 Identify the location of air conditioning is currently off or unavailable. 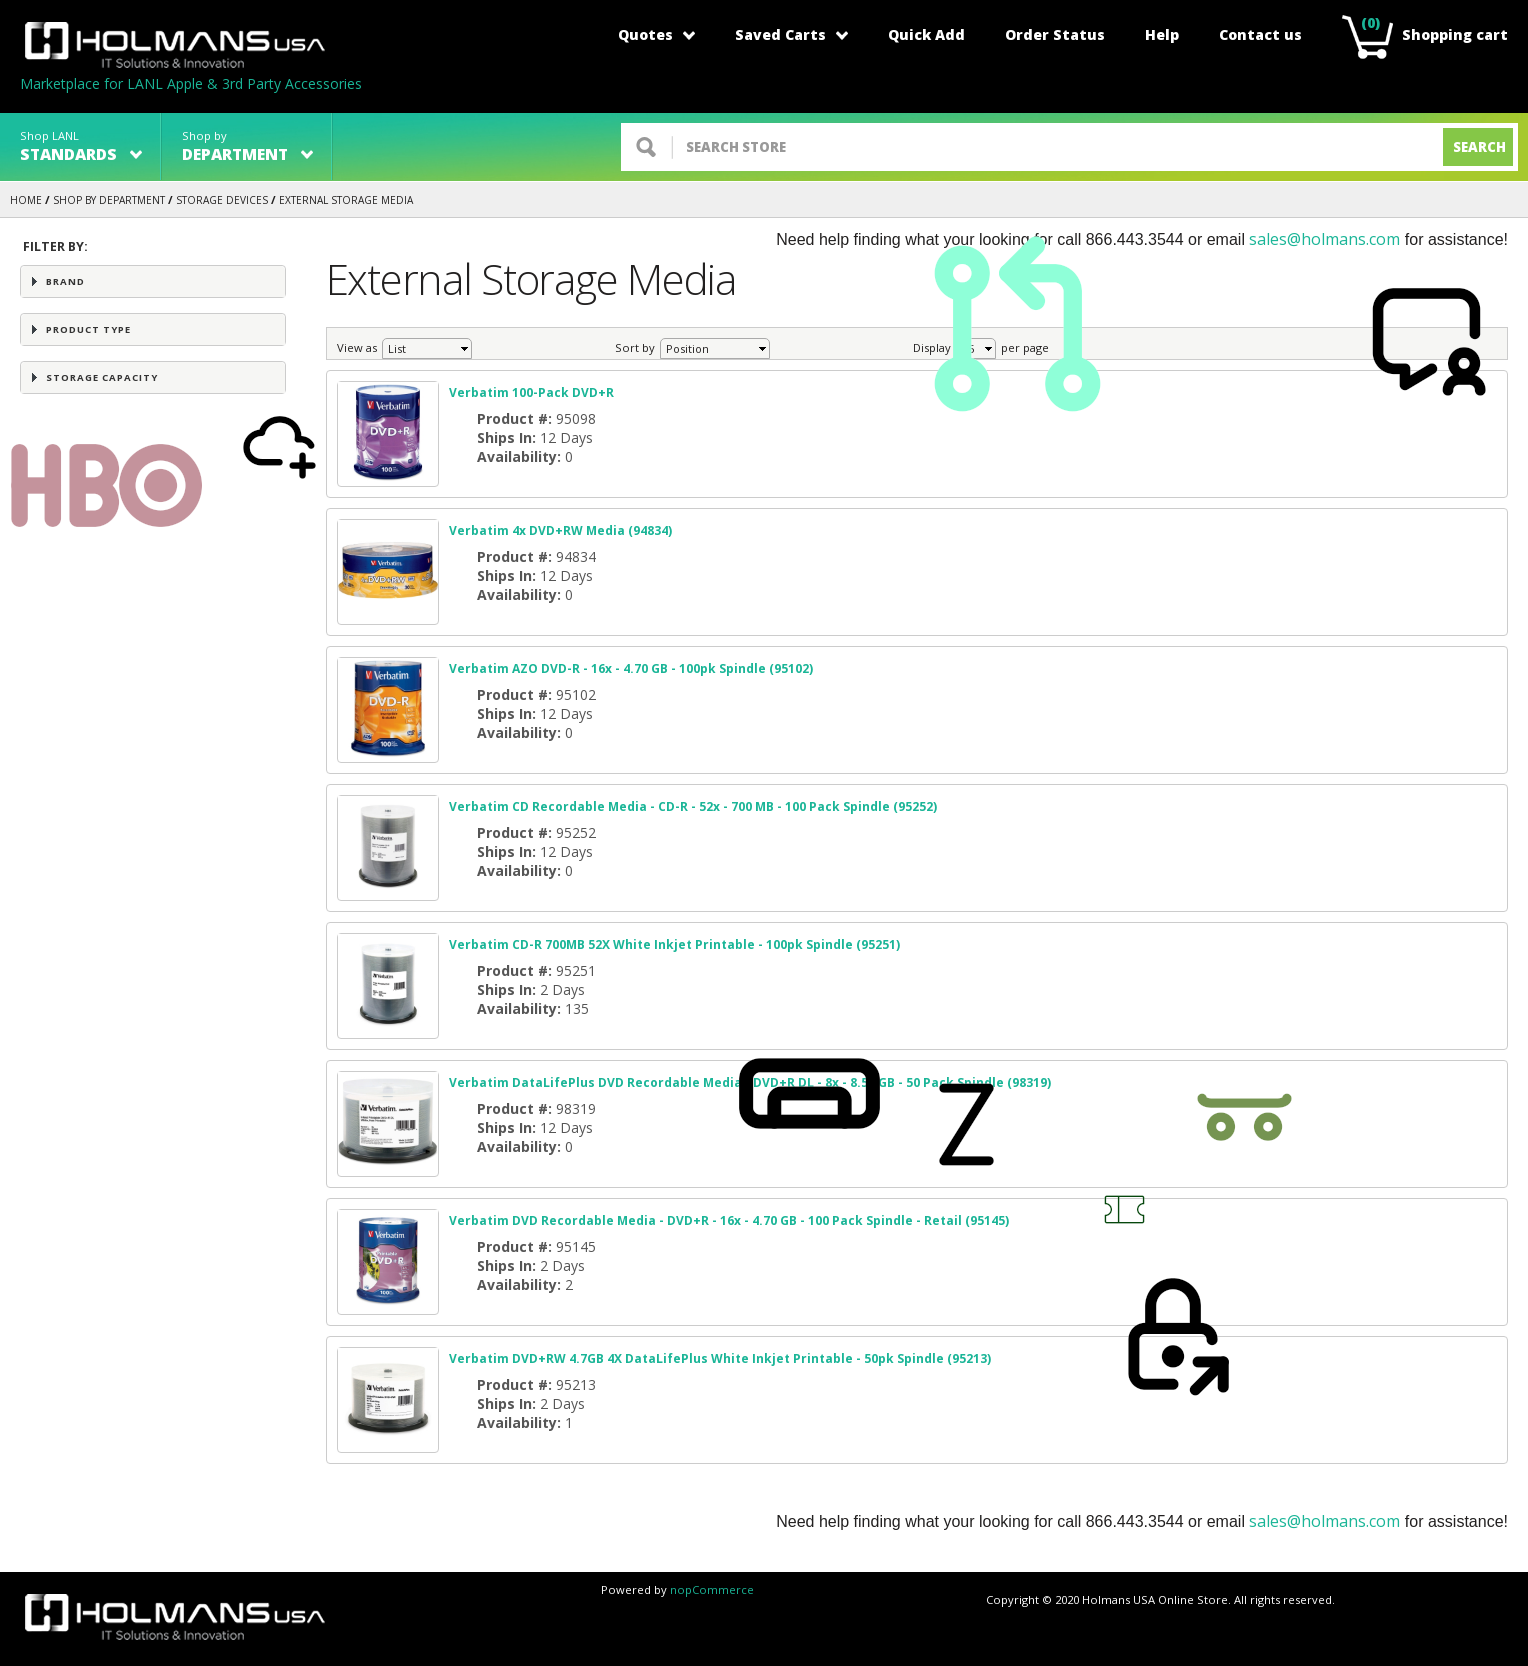
(809, 1093).